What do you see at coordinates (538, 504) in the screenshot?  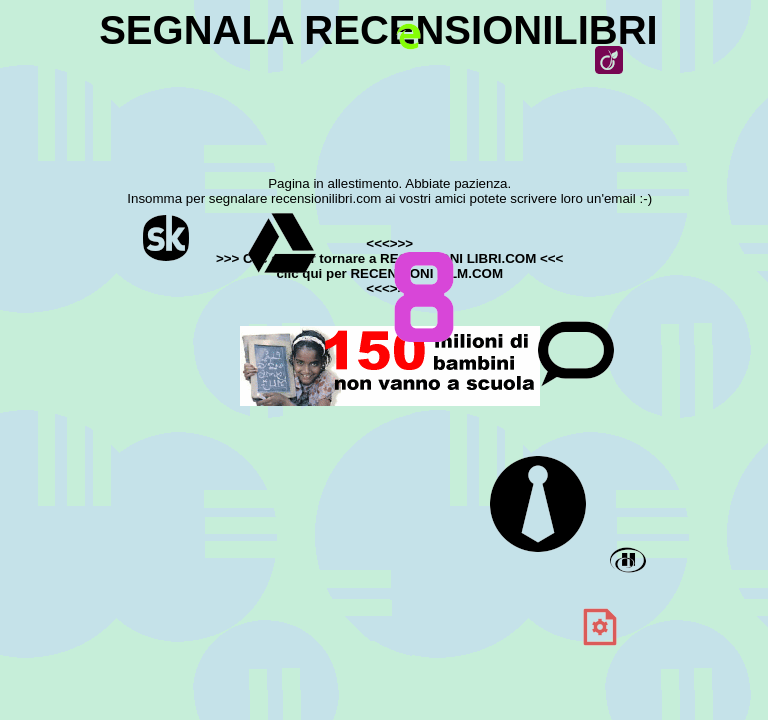 I see `mainwp logo` at bounding box center [538, 504].